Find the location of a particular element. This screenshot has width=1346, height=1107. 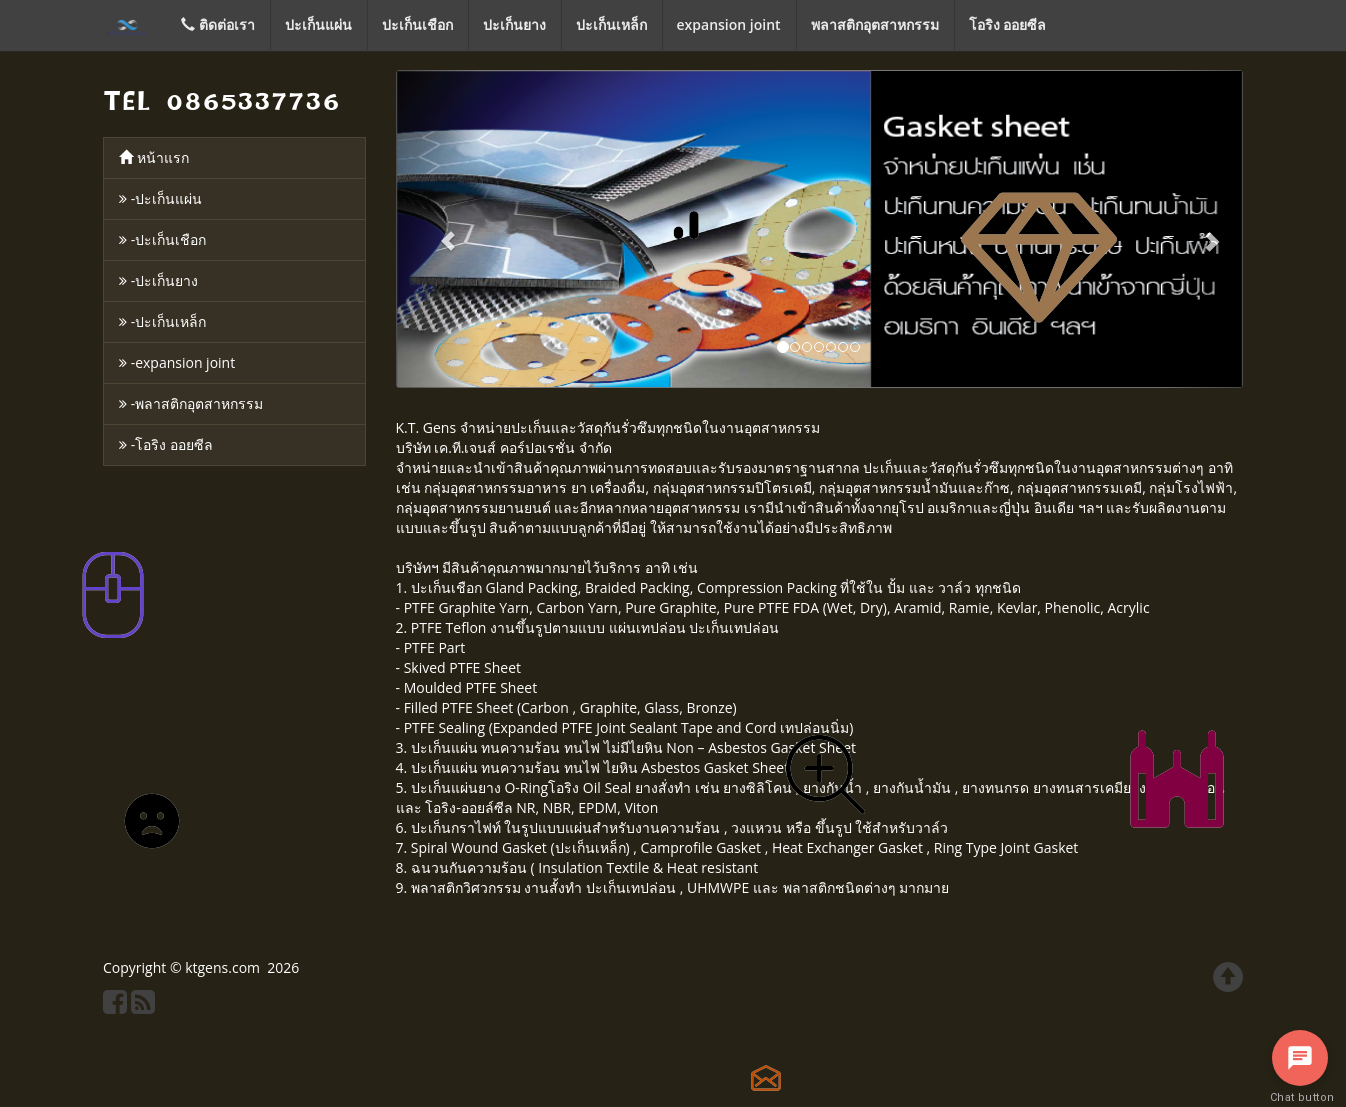

open Sketch design application is located at coordinates (1039, 255).